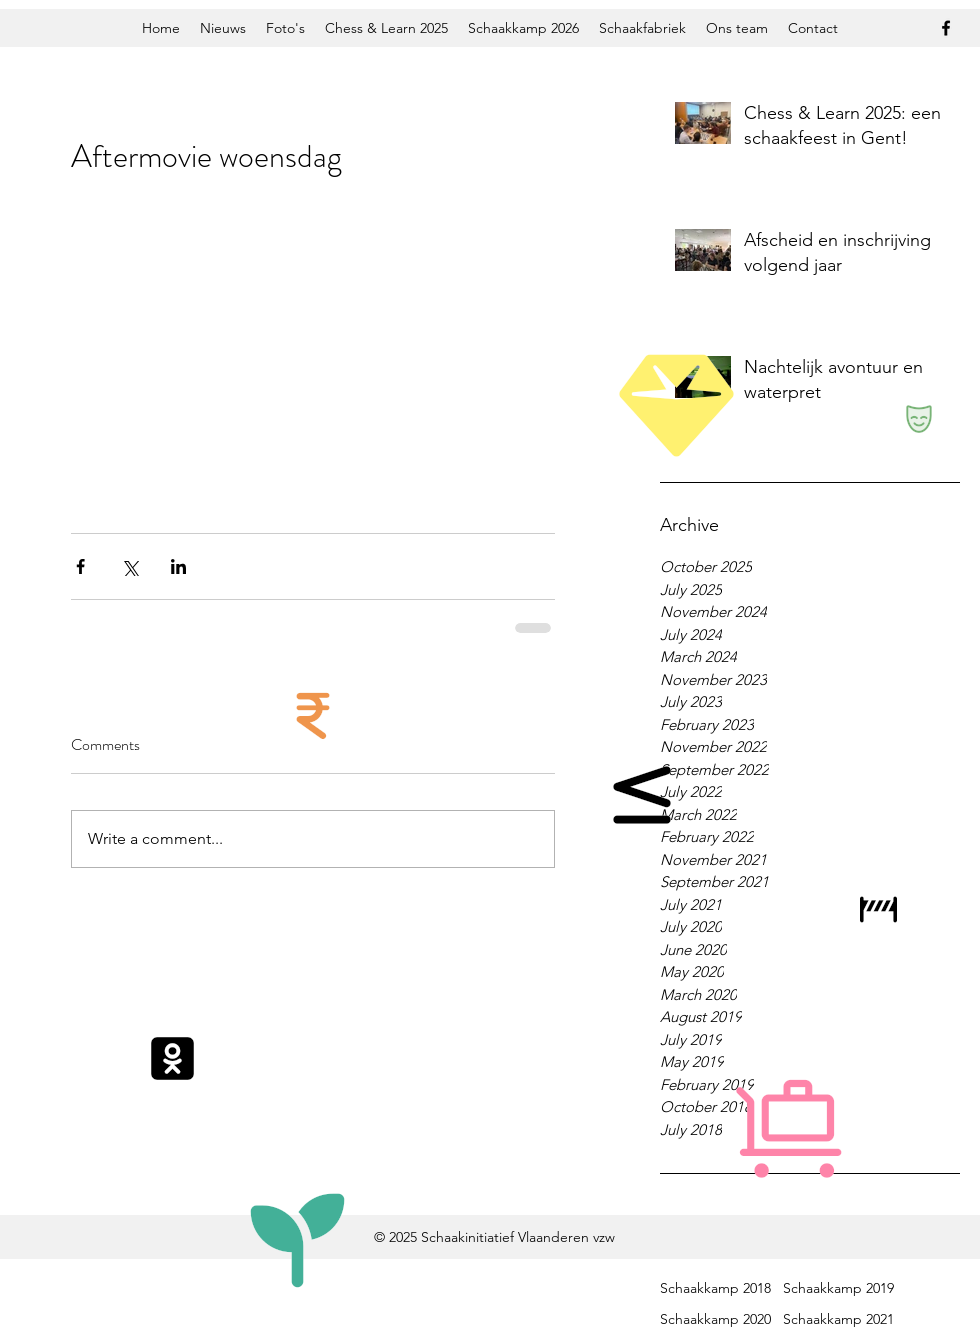 This screenshot has height=1330, width=980. What do you see at coordinates (676, 406) in the screenshot?
I see `indicates premium or valuable content` at bounding box center [676, 406].